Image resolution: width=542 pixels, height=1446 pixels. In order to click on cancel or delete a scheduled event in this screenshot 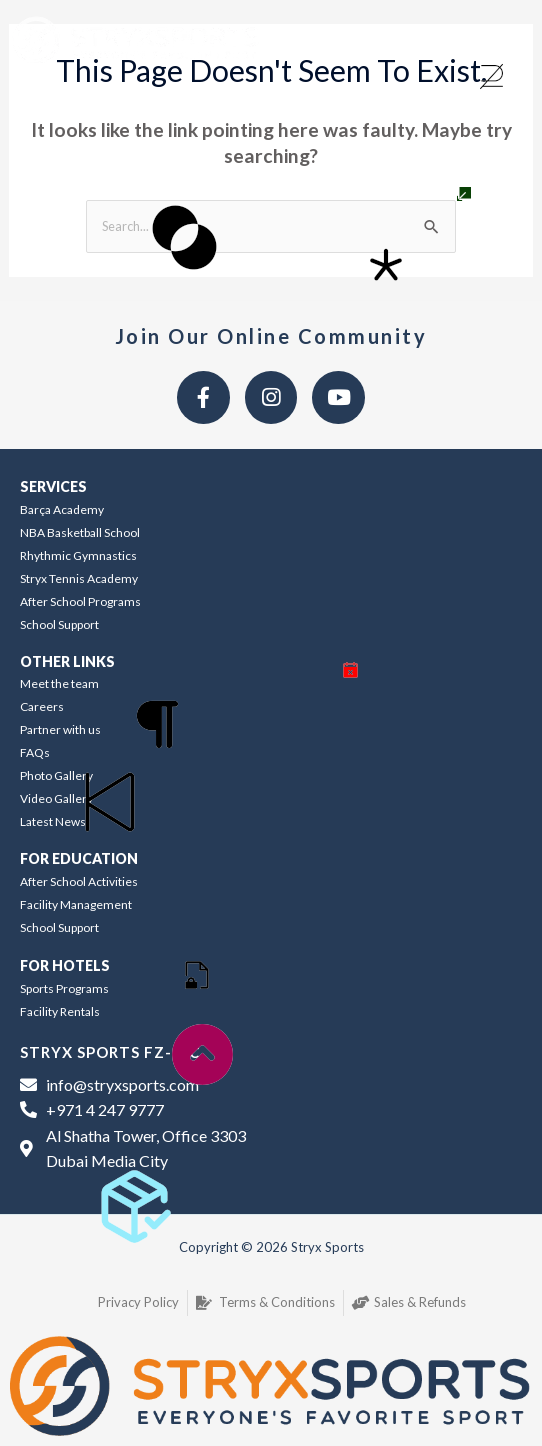, I will do `click(350, 670)`.